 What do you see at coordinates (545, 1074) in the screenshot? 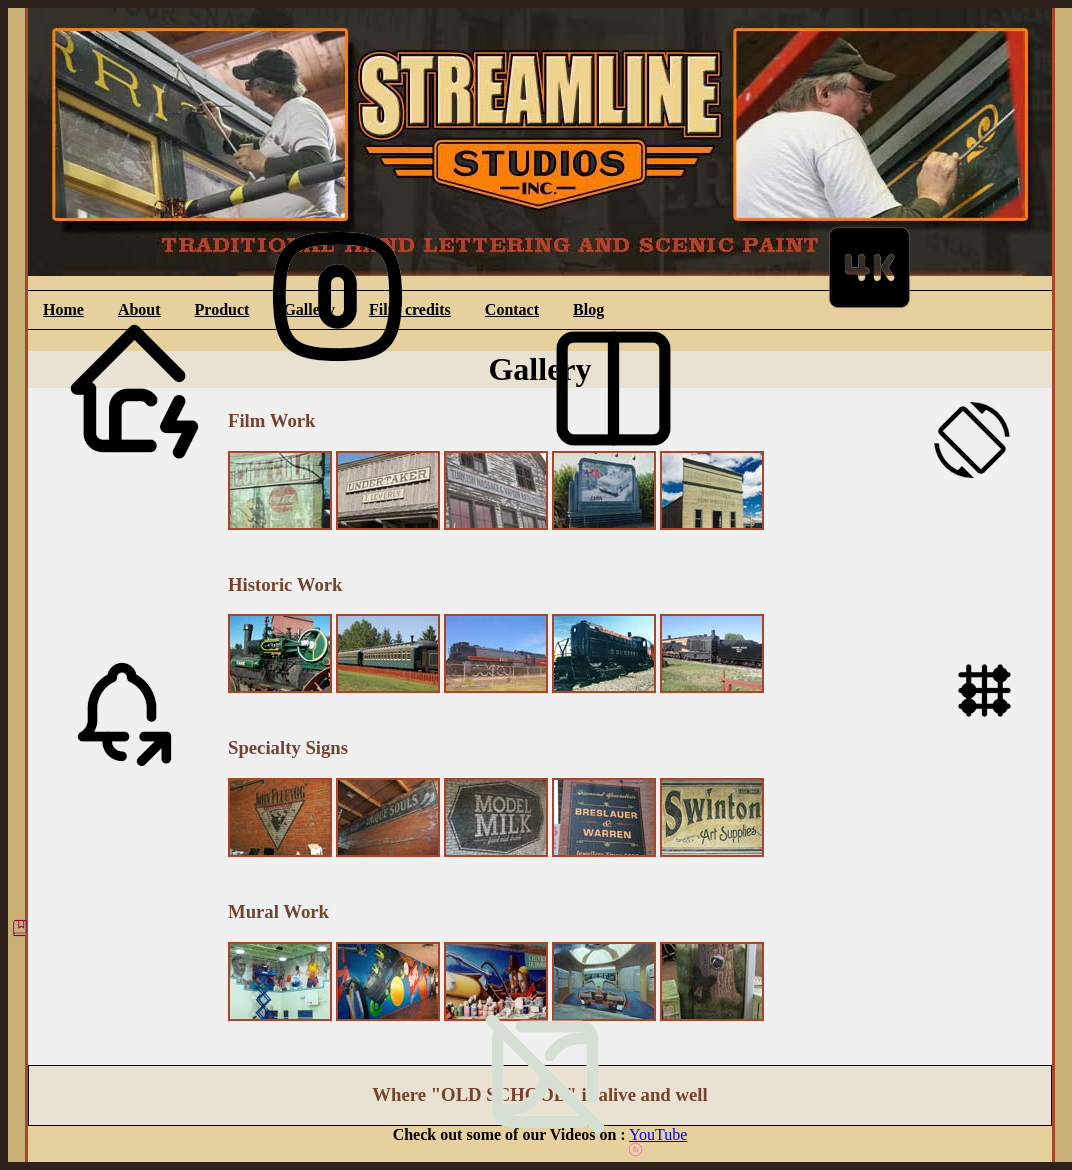
I see `disable contrast adjustment` at bounding box center [545, 1074].